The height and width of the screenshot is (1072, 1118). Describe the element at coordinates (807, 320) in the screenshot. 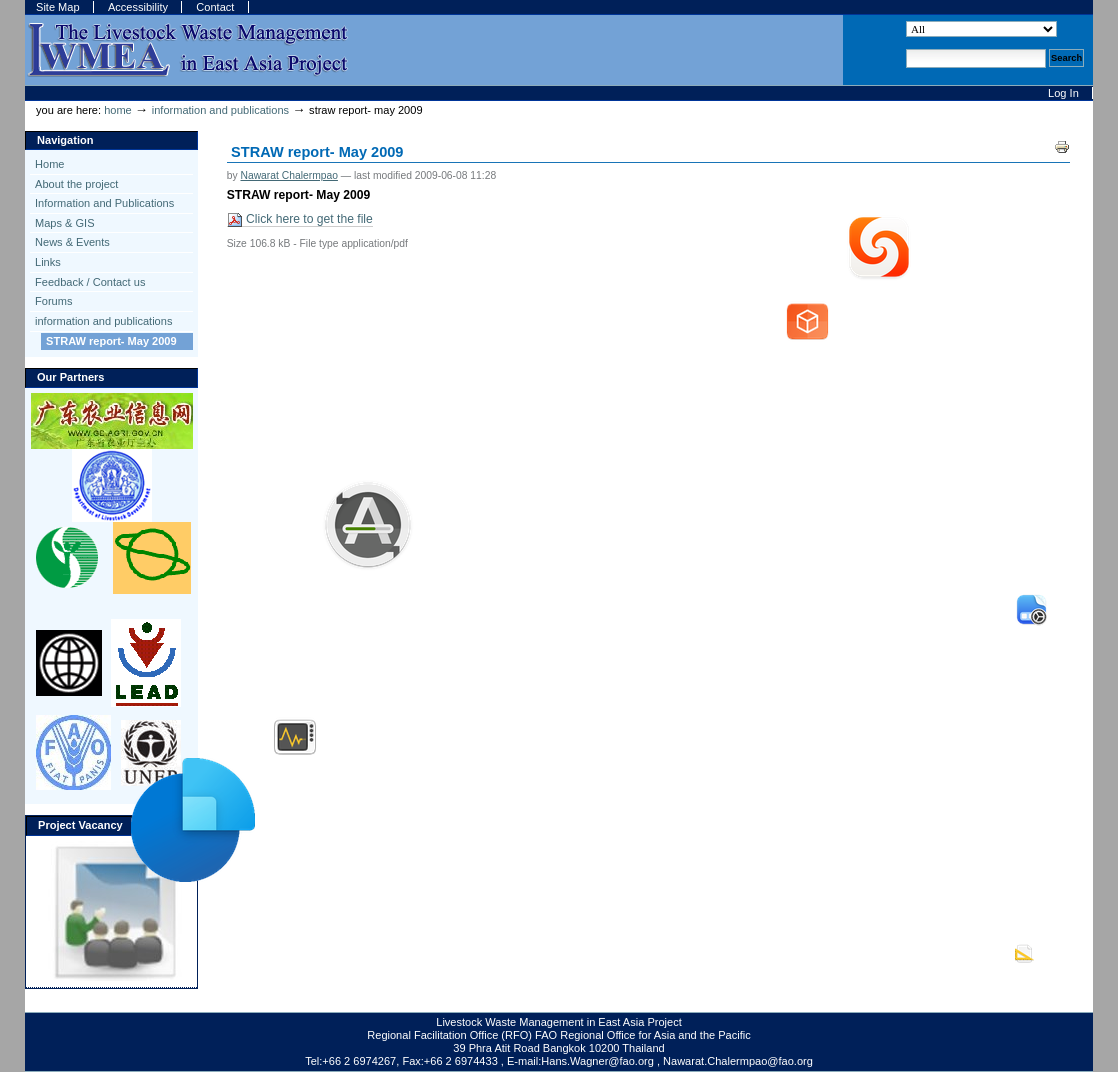

I see `open a 3ds format 3d model file` at that location.